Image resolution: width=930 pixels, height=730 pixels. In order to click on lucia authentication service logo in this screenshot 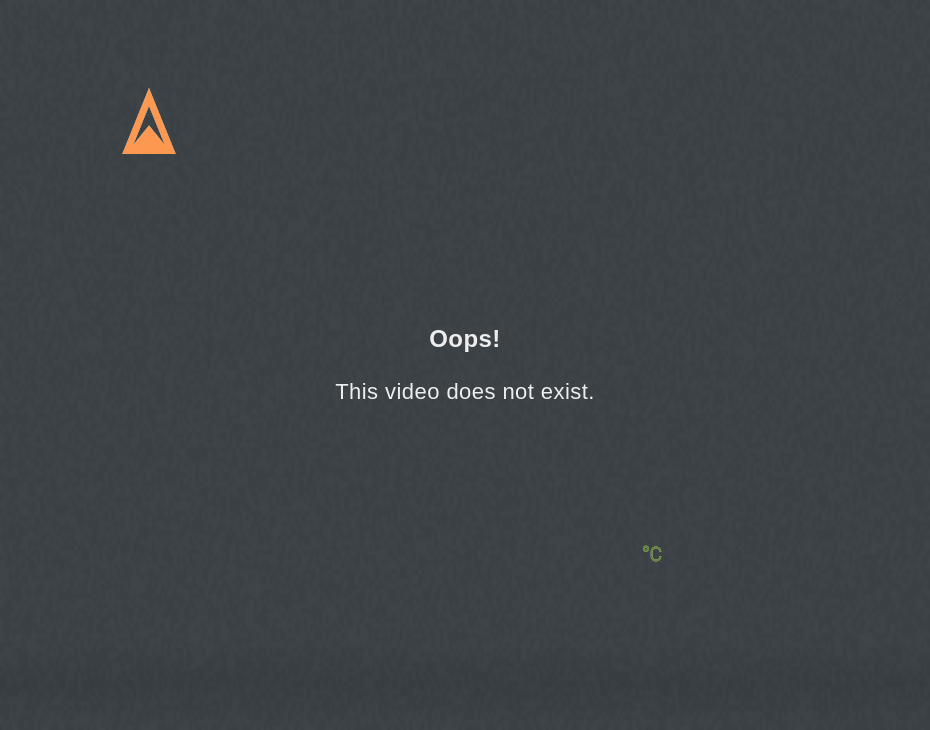, I will do `click(149, 121)`.